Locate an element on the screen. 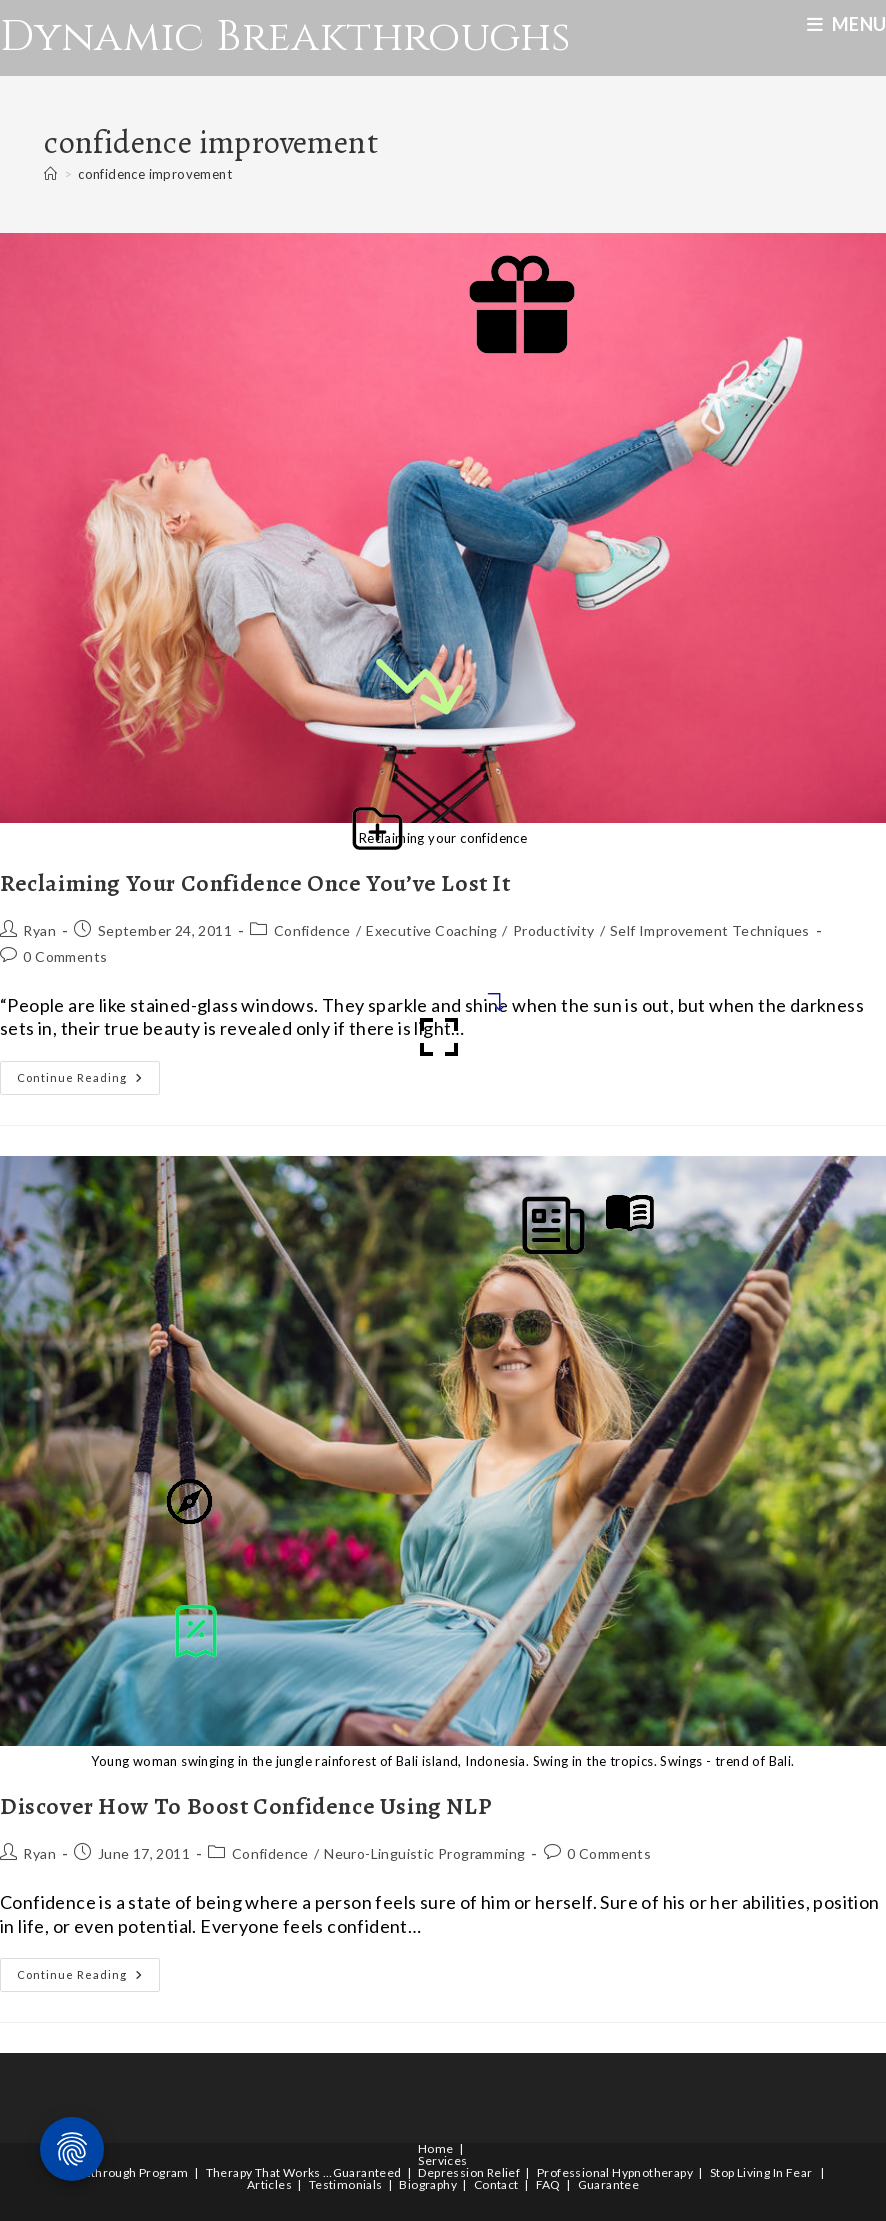 The image size is (886, 2221). scan a QR code or barcode is located at coordinates (439, 1037).